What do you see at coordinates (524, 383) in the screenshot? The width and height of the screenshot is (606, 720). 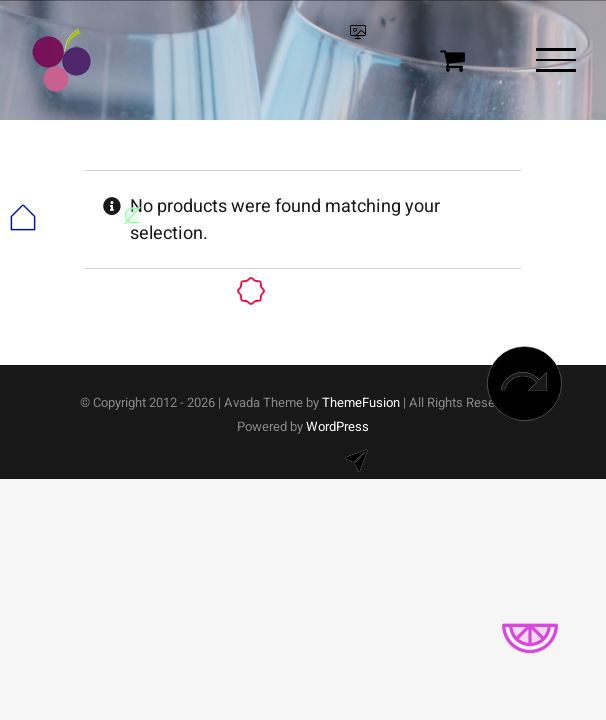 I see `skip to next scheduled task or plan` at bounding box center [524, 383].